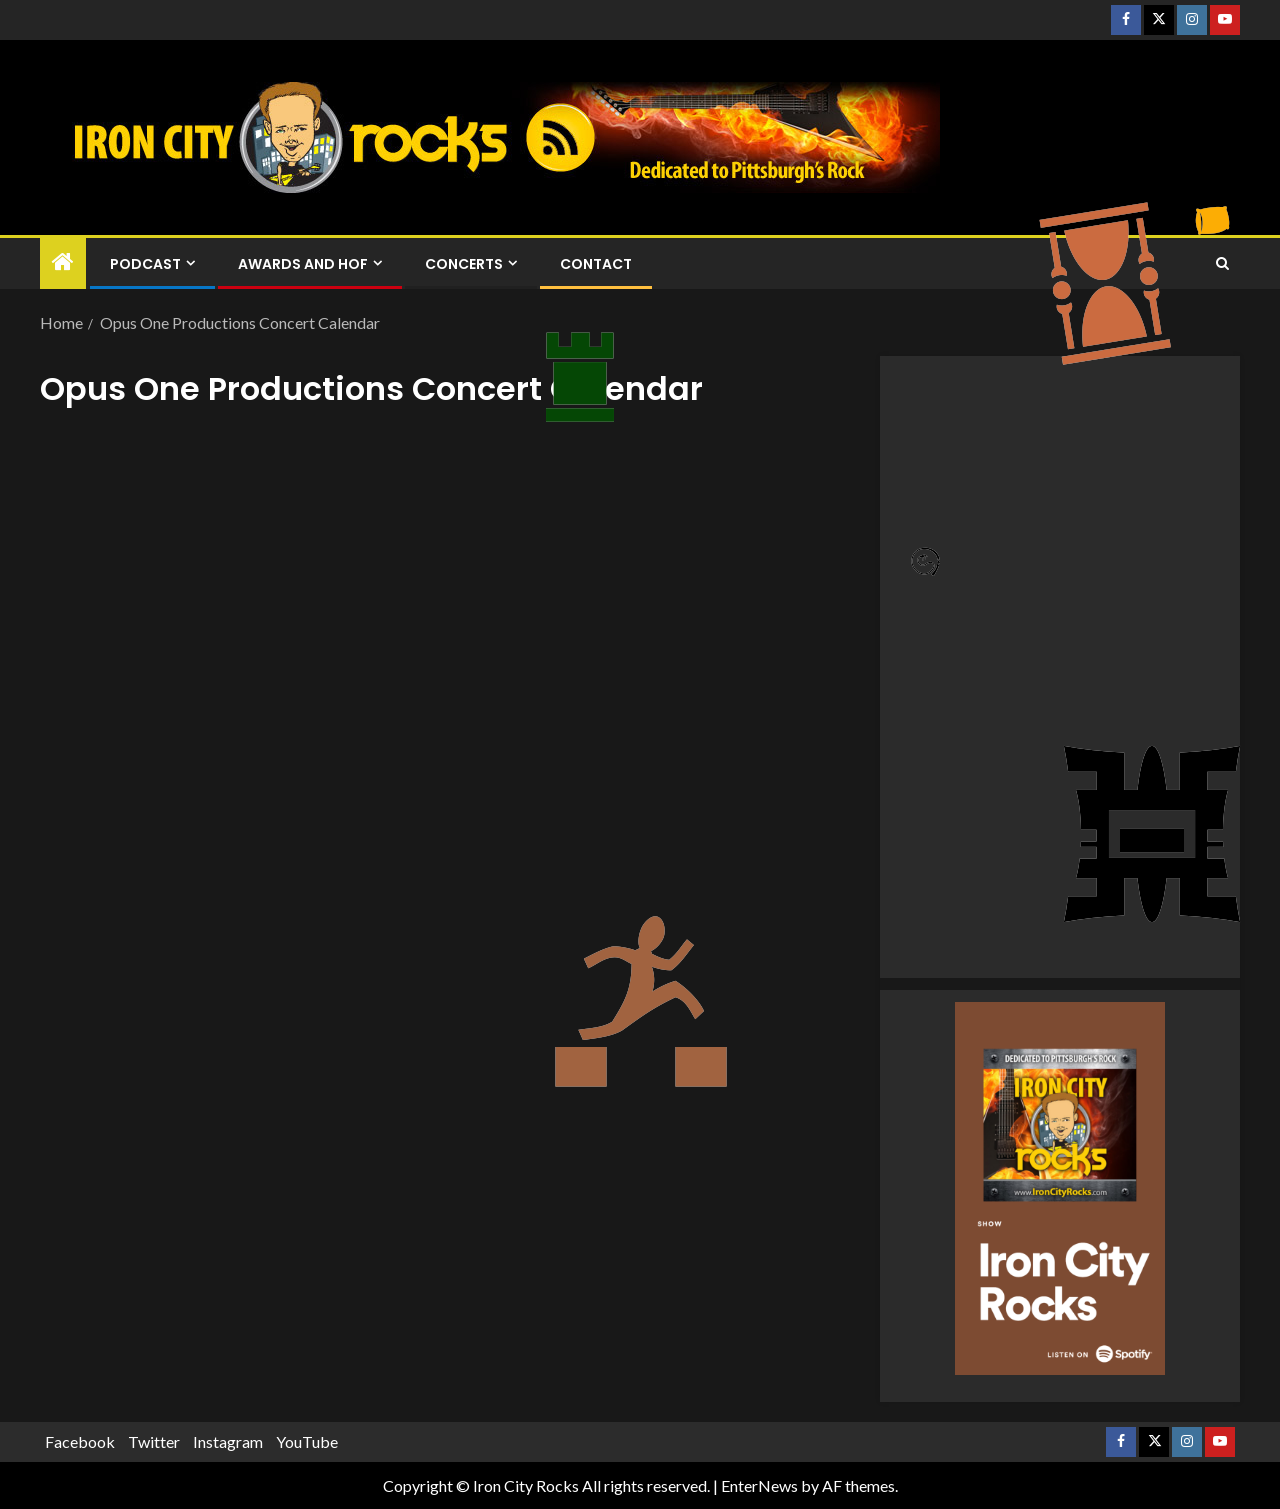 Image resolution: width=1280 pixels, height=1509 pixels. What do you see at coordinates (1152, 834) in the screenshot?
I see `abstract game element or power-up icon` at bounding box center [1152, 834].